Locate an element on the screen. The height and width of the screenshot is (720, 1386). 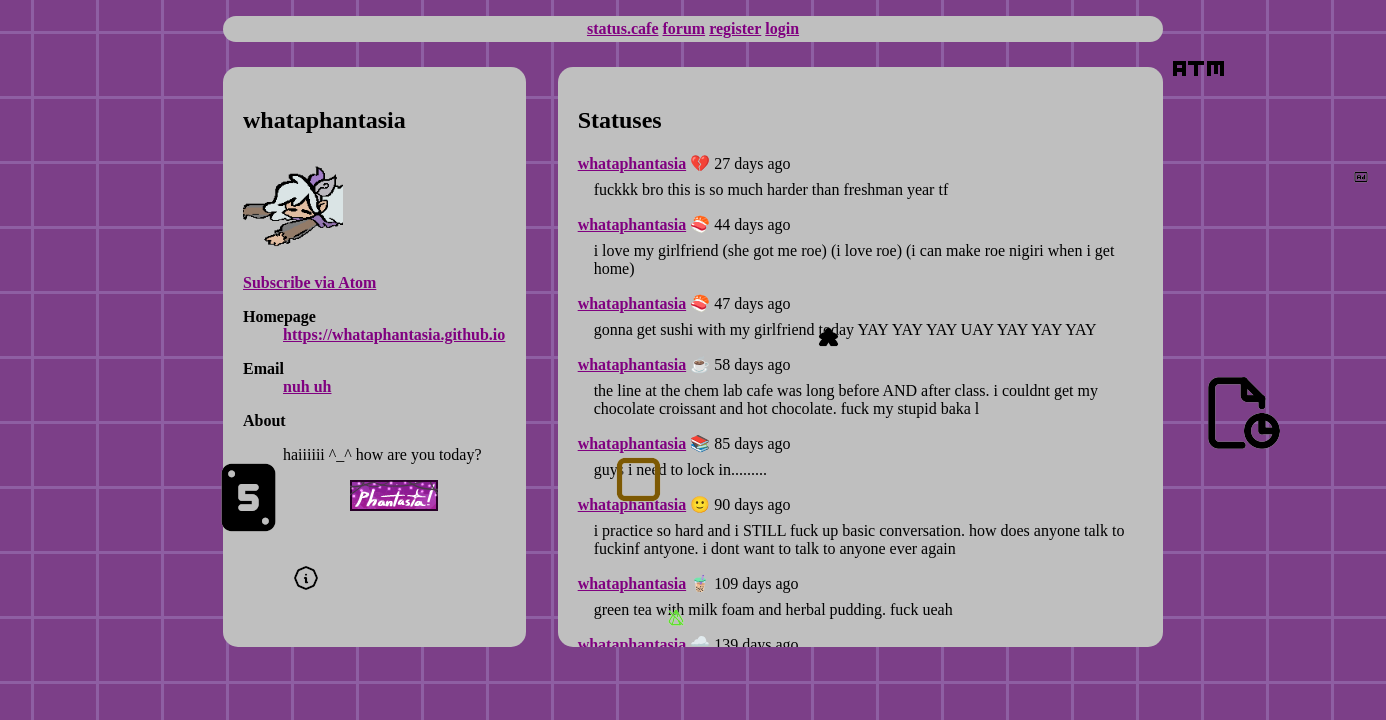
view file analytics or report is located at coordinates (1244, 413).